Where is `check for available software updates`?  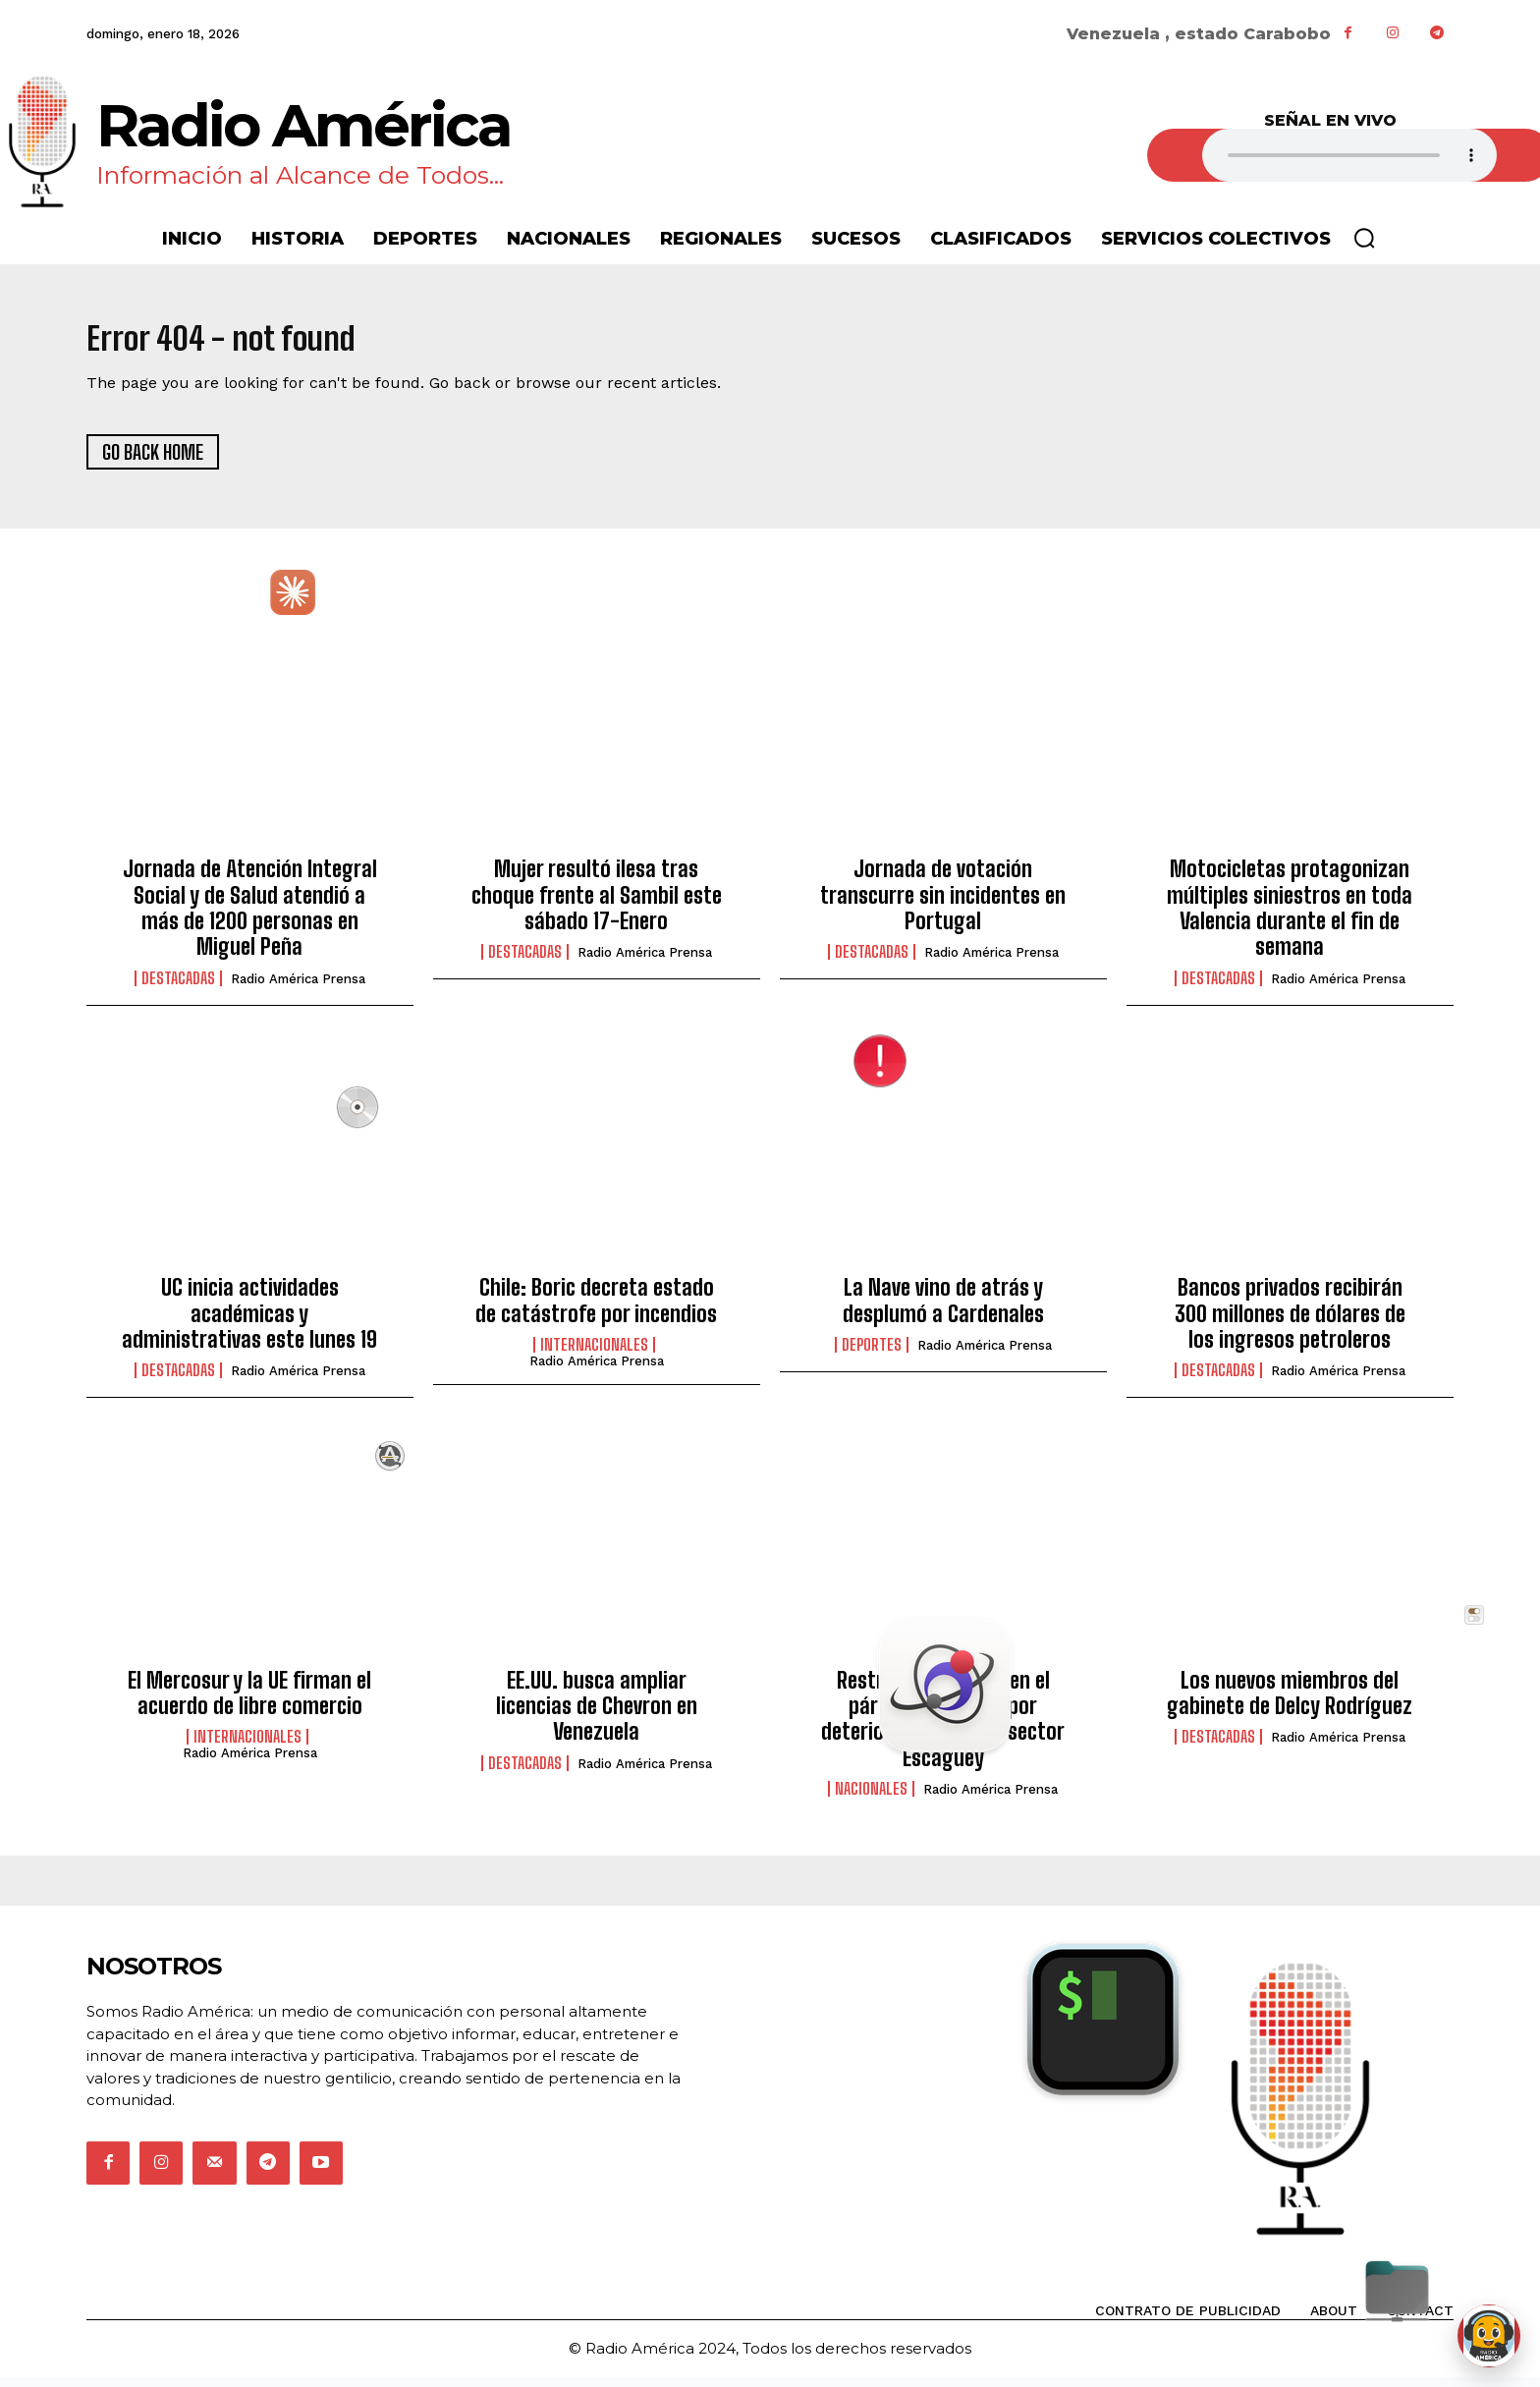
check for available software updates is located at coordinates (390, 1456).